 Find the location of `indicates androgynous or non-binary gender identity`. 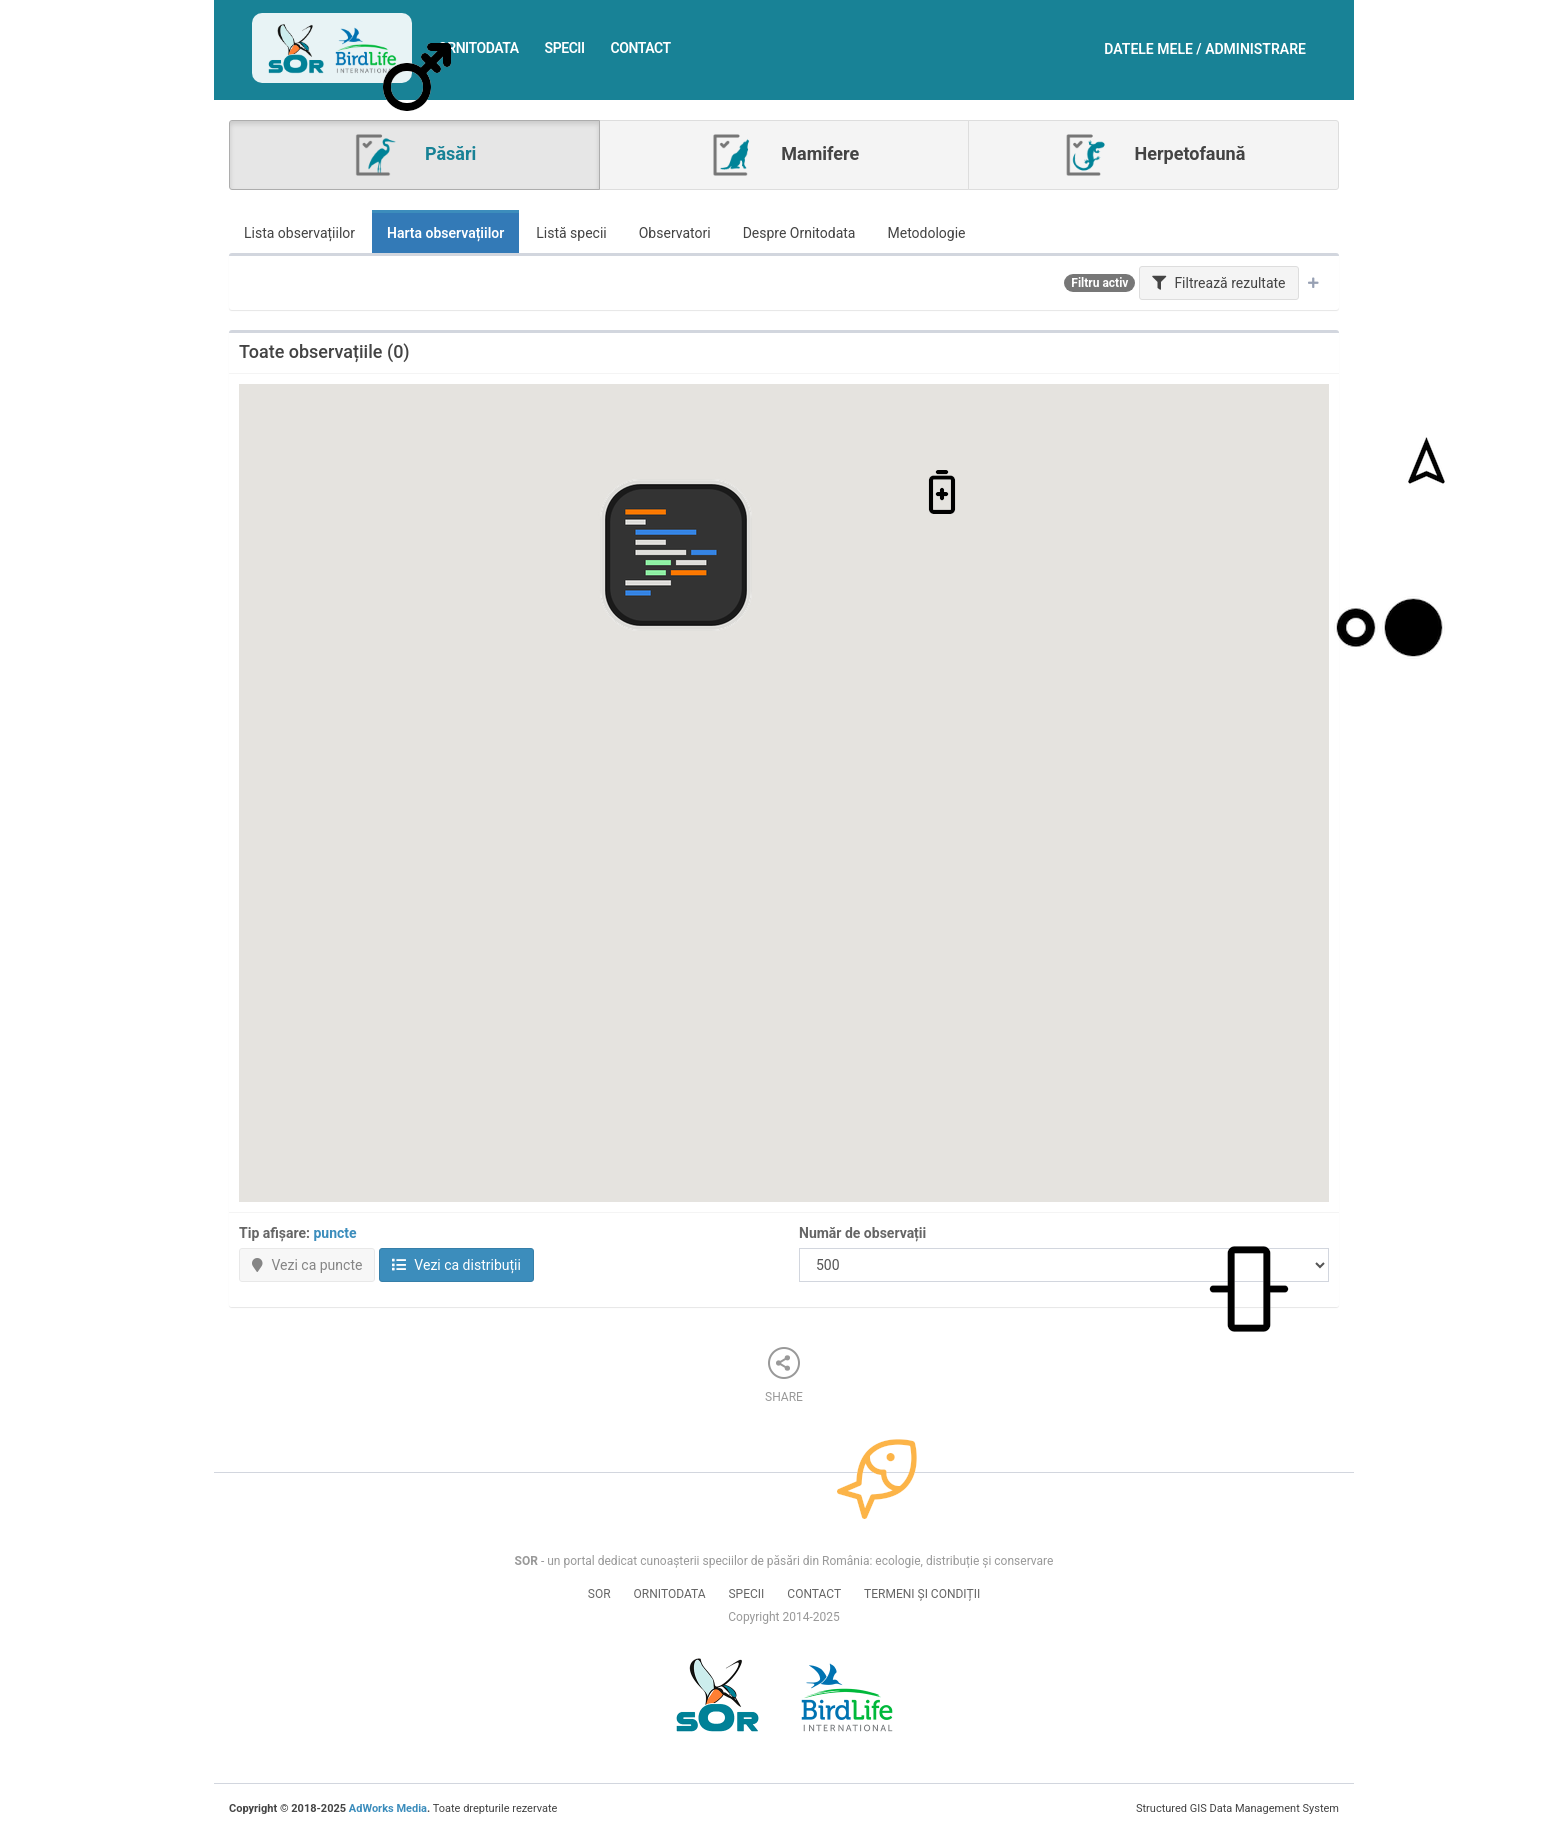

indicates androgynous or non-binary gender identity is located at coordinates (419, 75).